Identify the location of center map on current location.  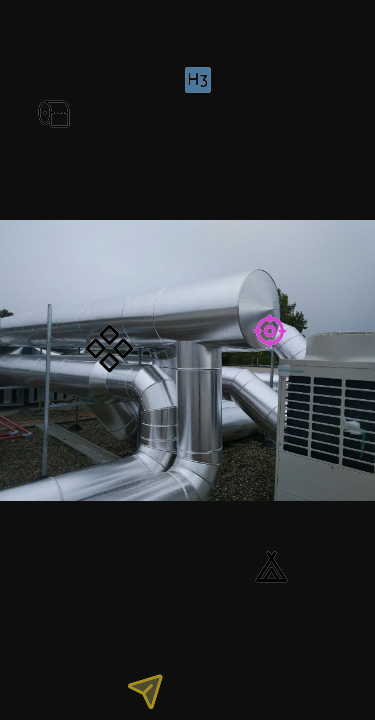
(270, 331).